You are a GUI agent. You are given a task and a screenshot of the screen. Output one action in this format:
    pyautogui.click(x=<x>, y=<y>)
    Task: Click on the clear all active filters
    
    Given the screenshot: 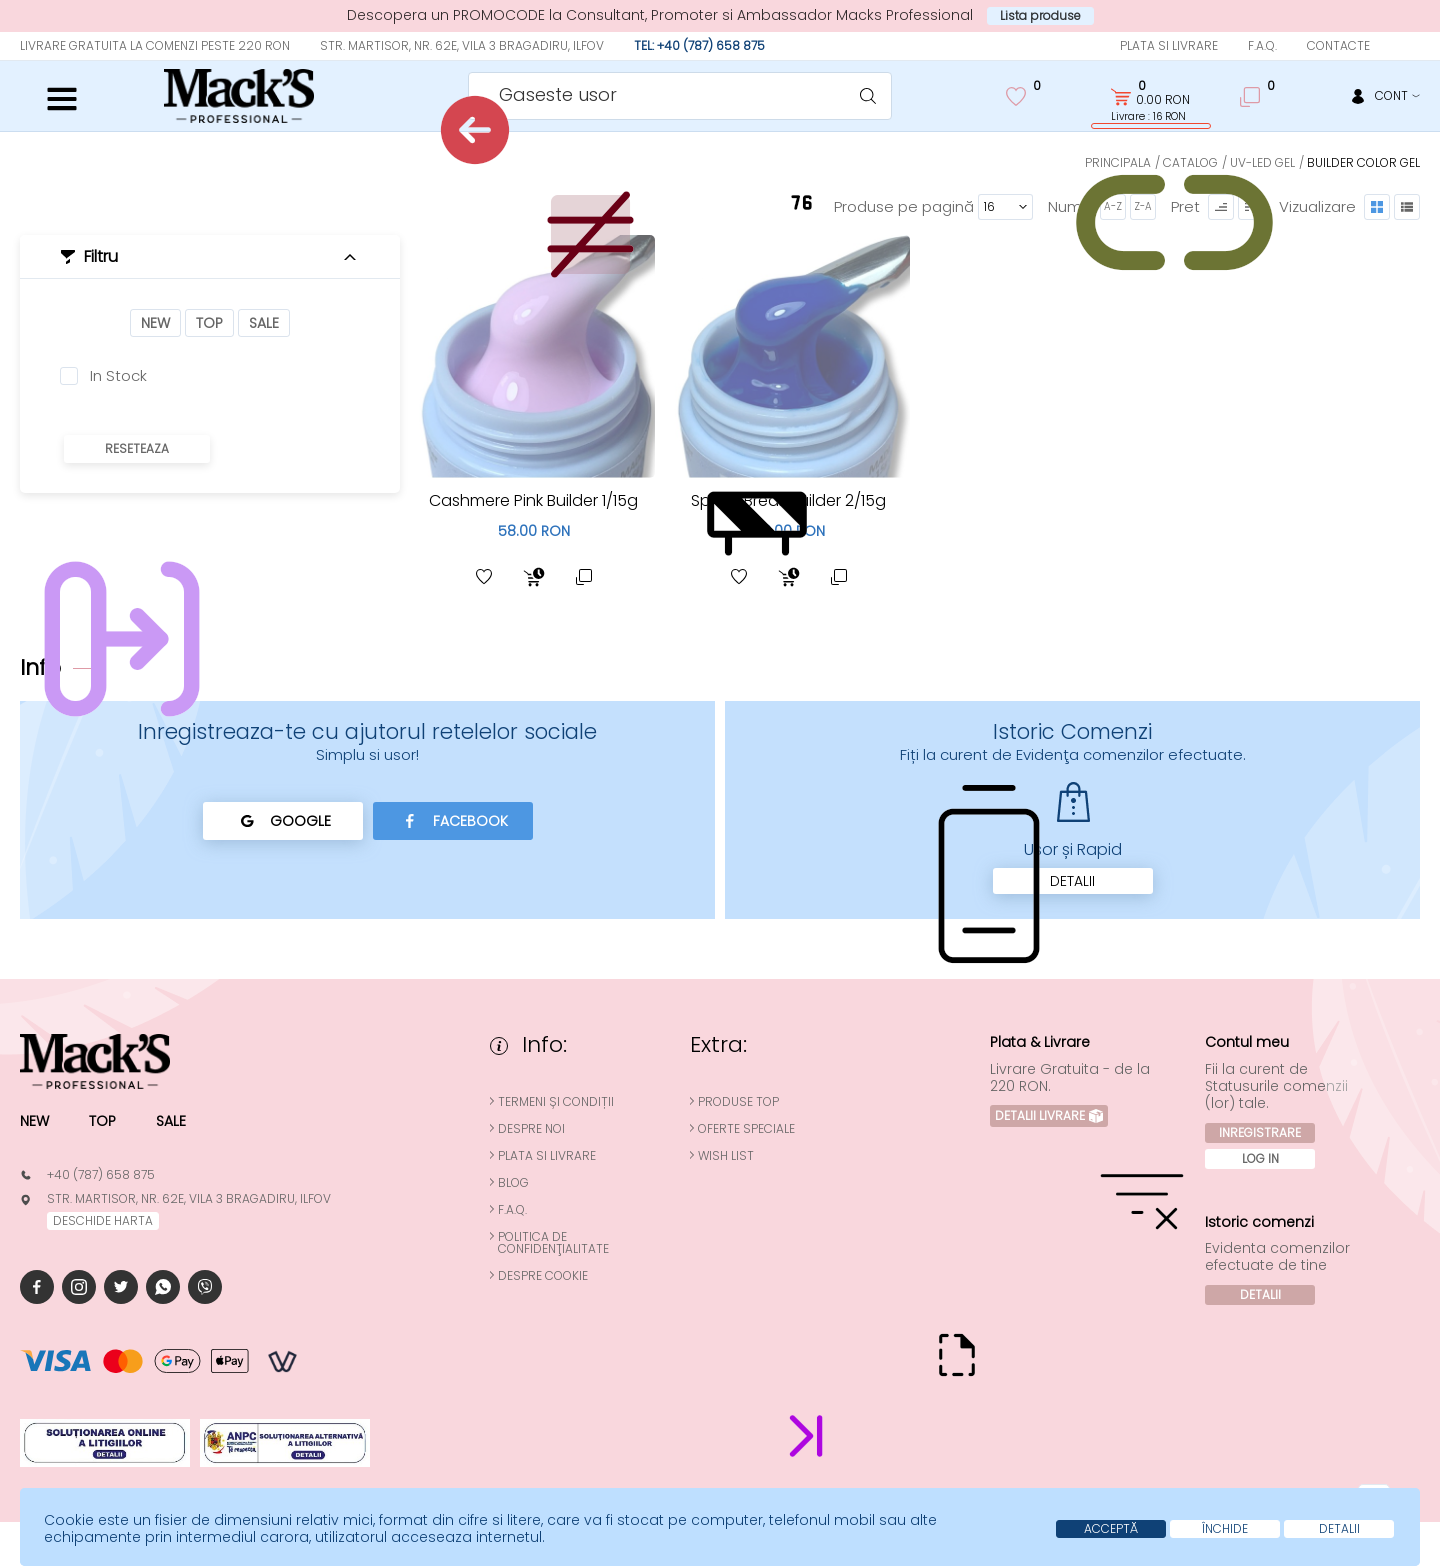 What is the action you would take?
    pyautogui.click(x=1142, y=1191)
    